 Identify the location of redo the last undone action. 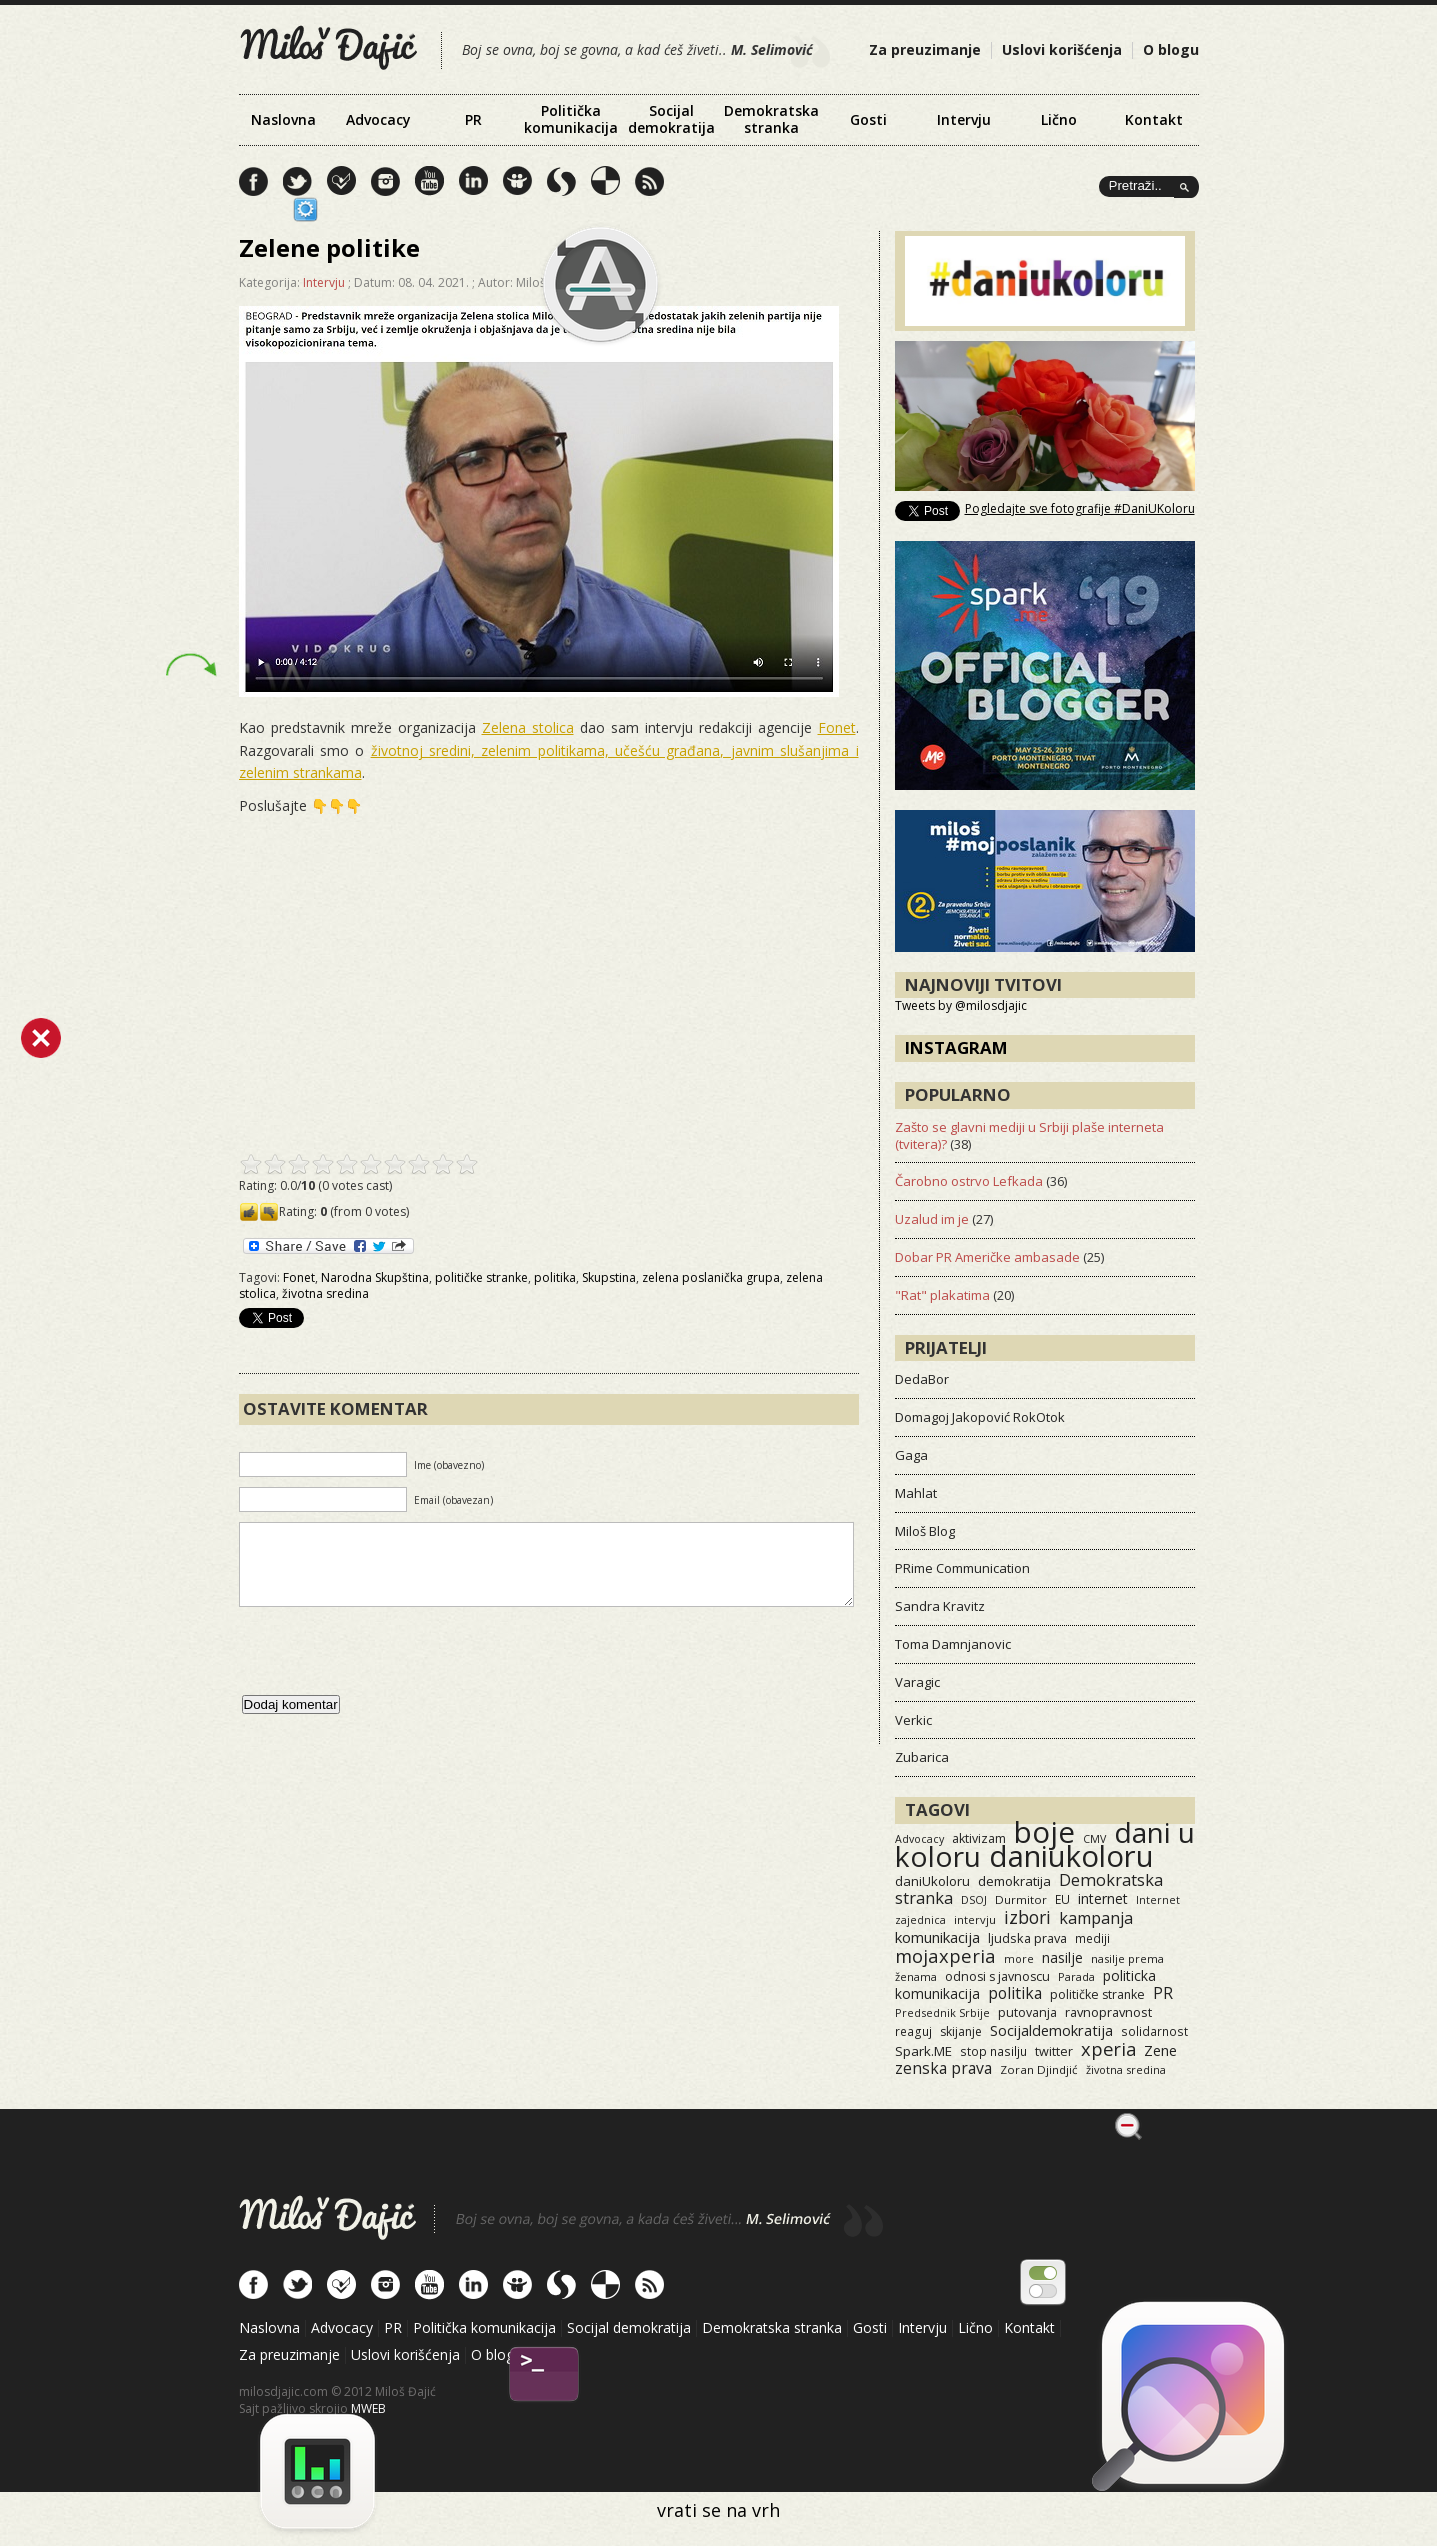
(191, 664).